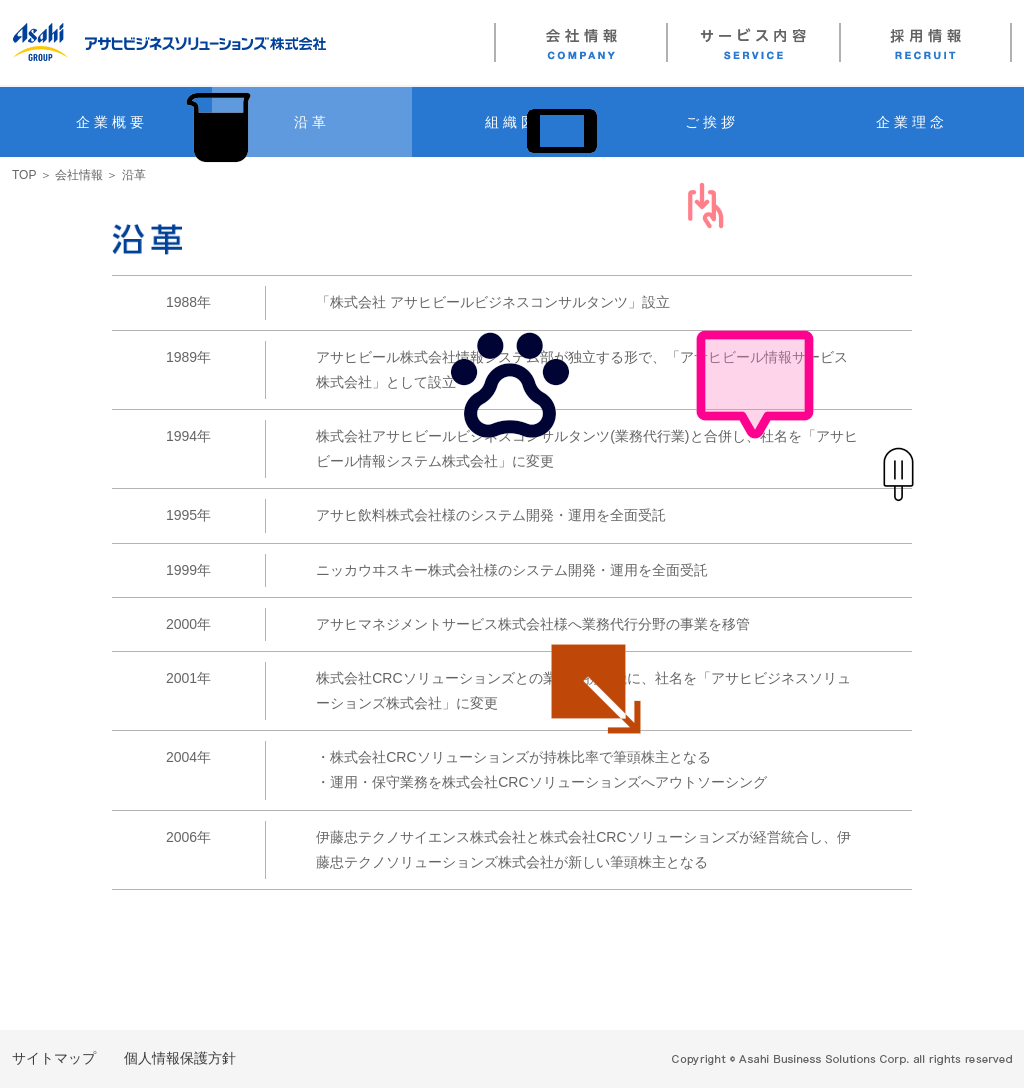 This screenshot has height=1088, width=1024. I want to click on access pet-related features or settings, so click(510, 383).